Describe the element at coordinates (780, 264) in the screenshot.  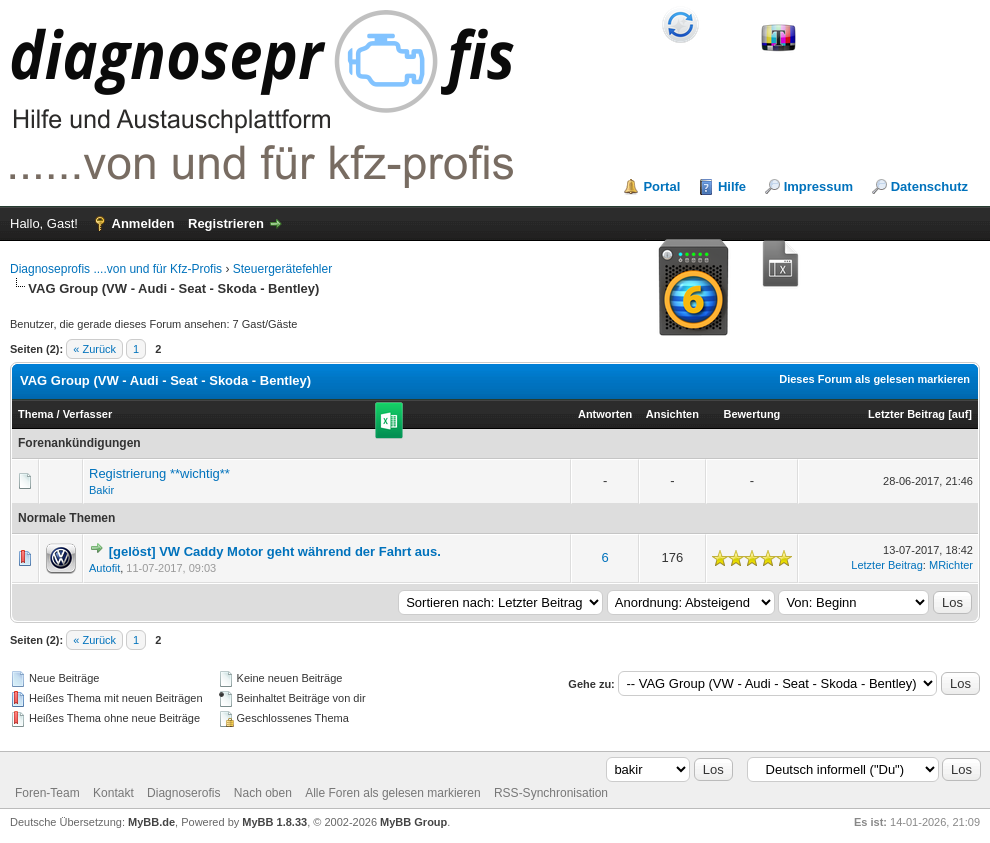
I see `a macbinary file type indicator` at that location.